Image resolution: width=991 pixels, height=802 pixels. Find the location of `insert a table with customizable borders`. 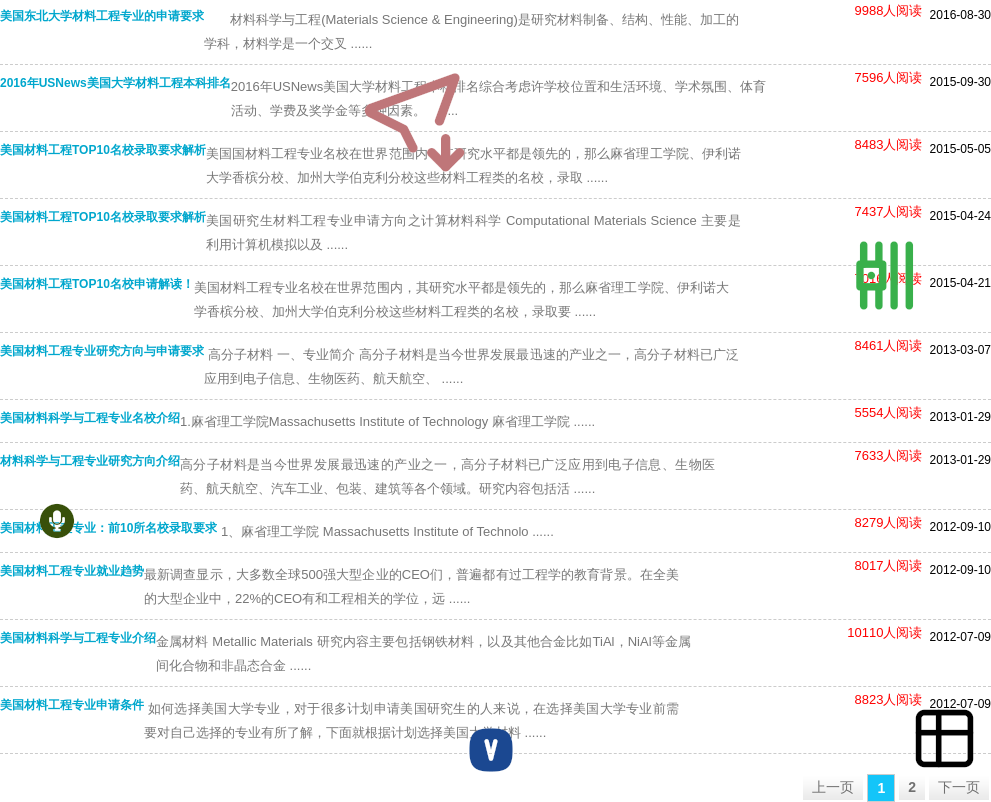

insert a table with customizable borders is located at coordinates (944, 738).